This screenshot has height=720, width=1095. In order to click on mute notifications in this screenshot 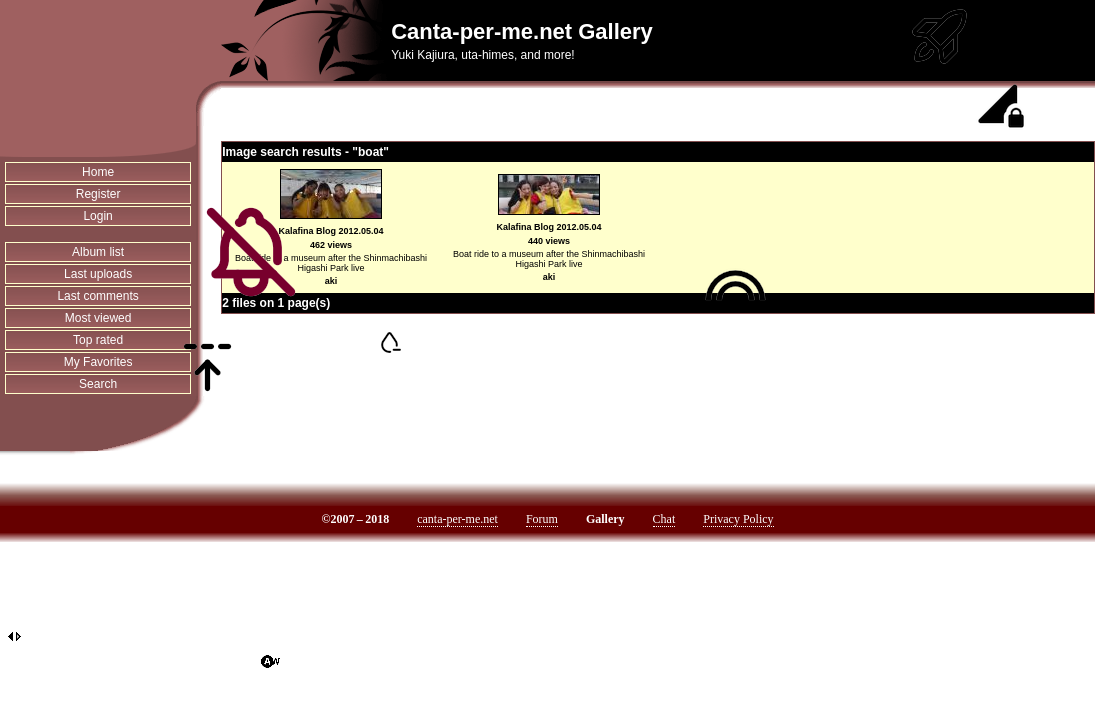, I will do `click(251, 252)`.